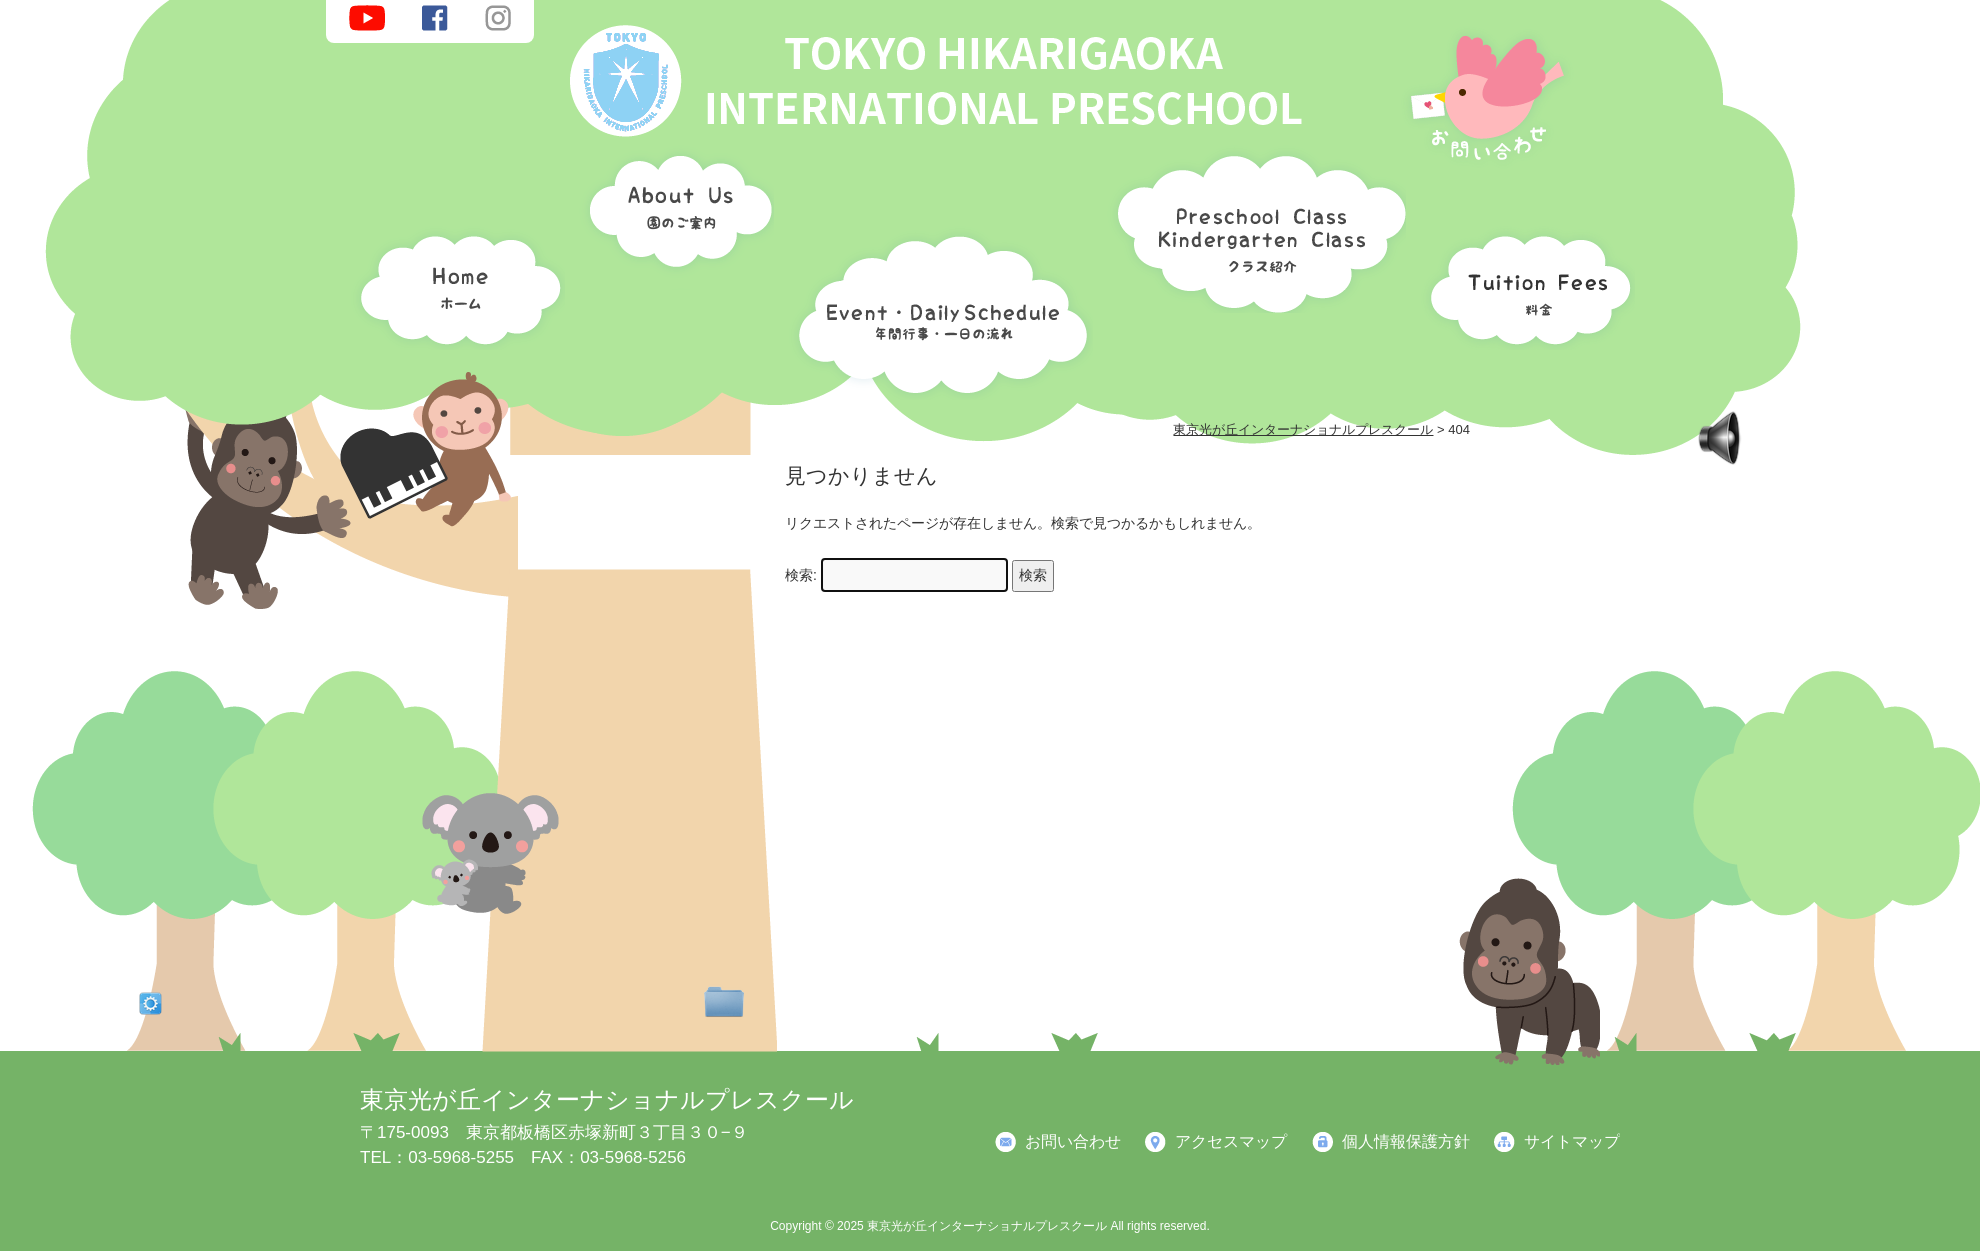 The image size is (1980, 1251). Describe the element at coordinates (724, 1003) in the screenshot. I see `access notes or text annotations in the organizer` at that location.